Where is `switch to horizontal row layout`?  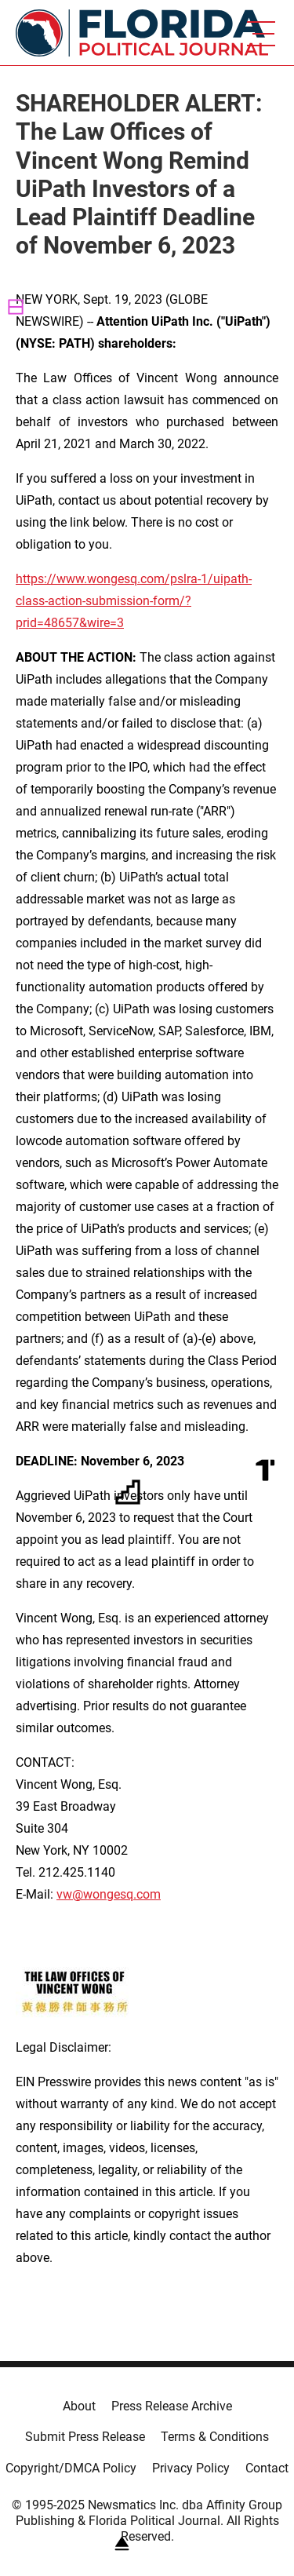
switch to horizontal row layout is located at coordinates (16, 307).